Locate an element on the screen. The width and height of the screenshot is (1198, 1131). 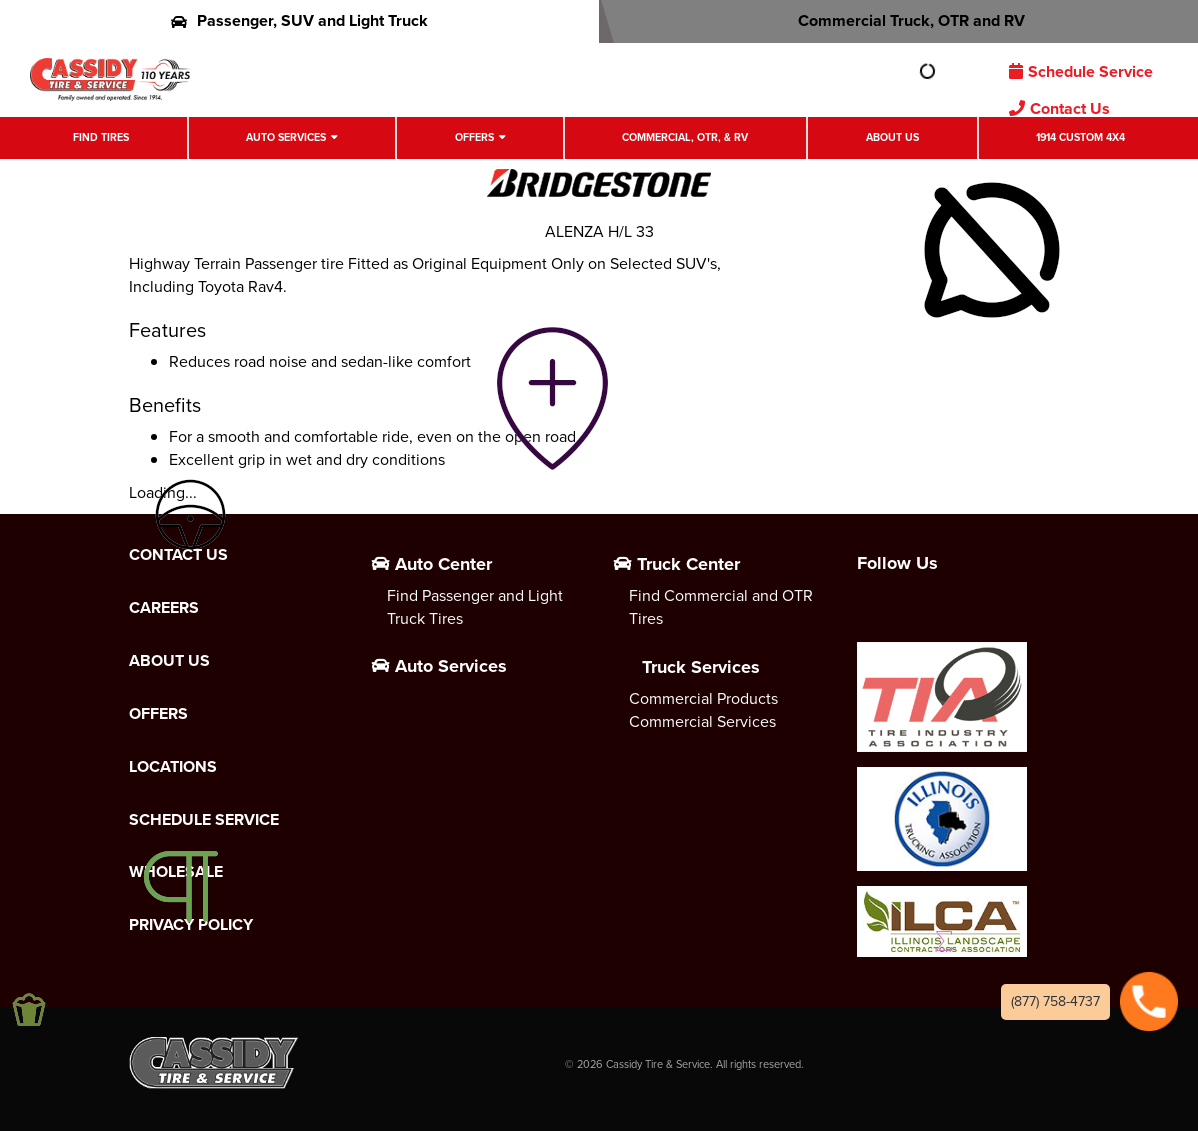
access driving or navigation mode is located at coordinates (190, 514).